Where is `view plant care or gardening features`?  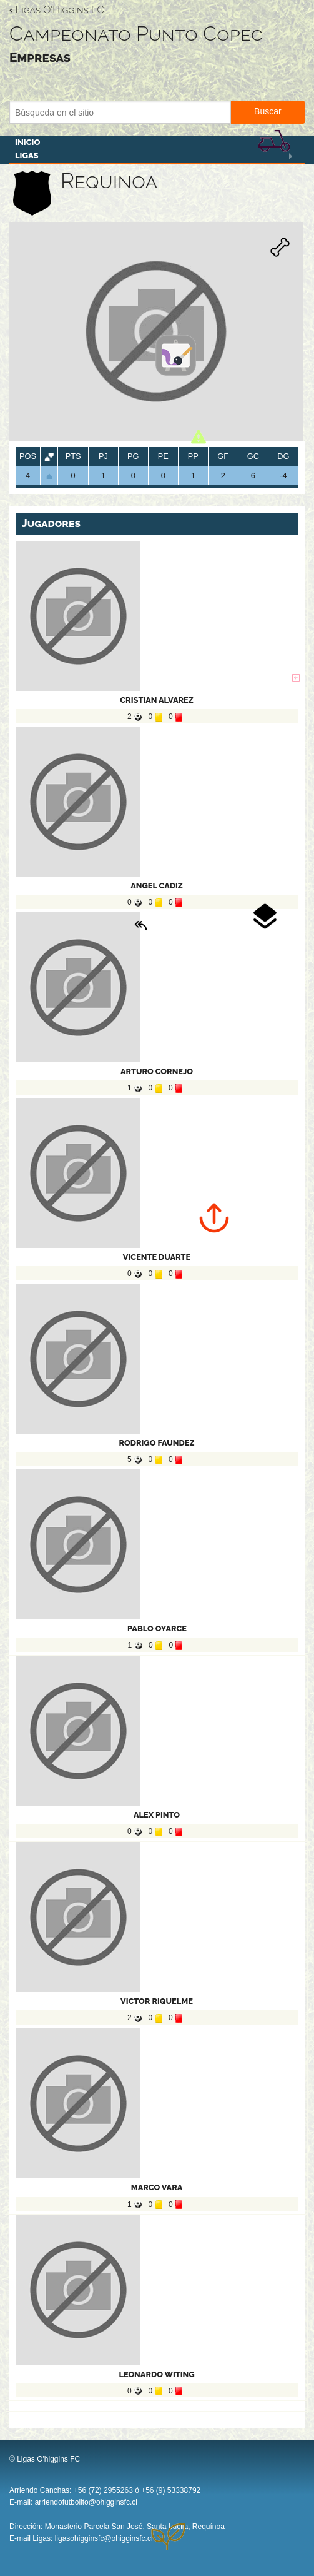
view plant care or gardening features is located at coordinates (168, 2535).